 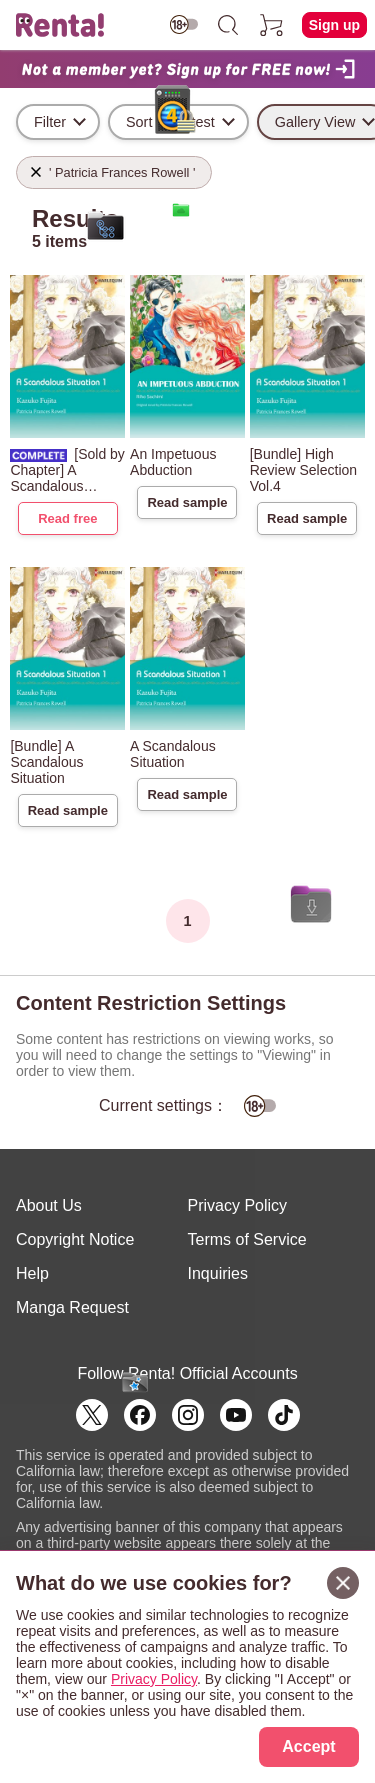 I want to click on locked RAID 4 storage array, so click(x=172, y=109).